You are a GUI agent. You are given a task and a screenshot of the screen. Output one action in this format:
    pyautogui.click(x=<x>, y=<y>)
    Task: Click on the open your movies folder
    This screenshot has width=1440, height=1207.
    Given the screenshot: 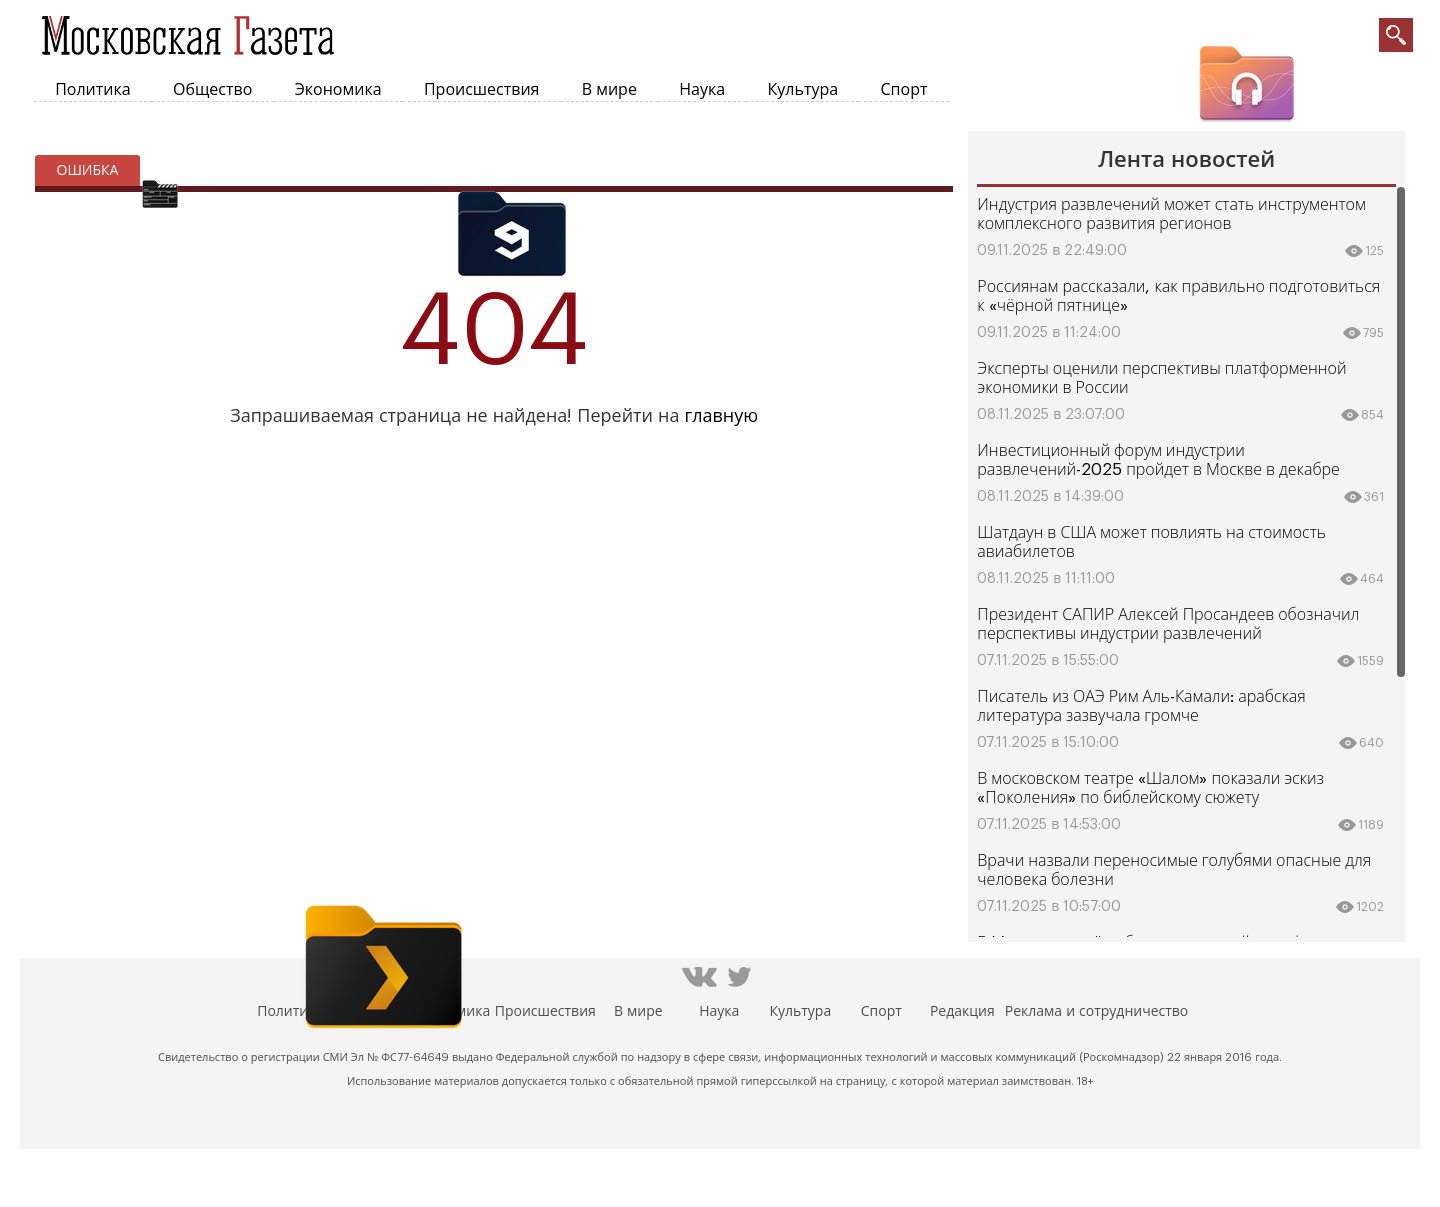 What is the action you would take?
    pyautogui.click(x=160, y=195)
    